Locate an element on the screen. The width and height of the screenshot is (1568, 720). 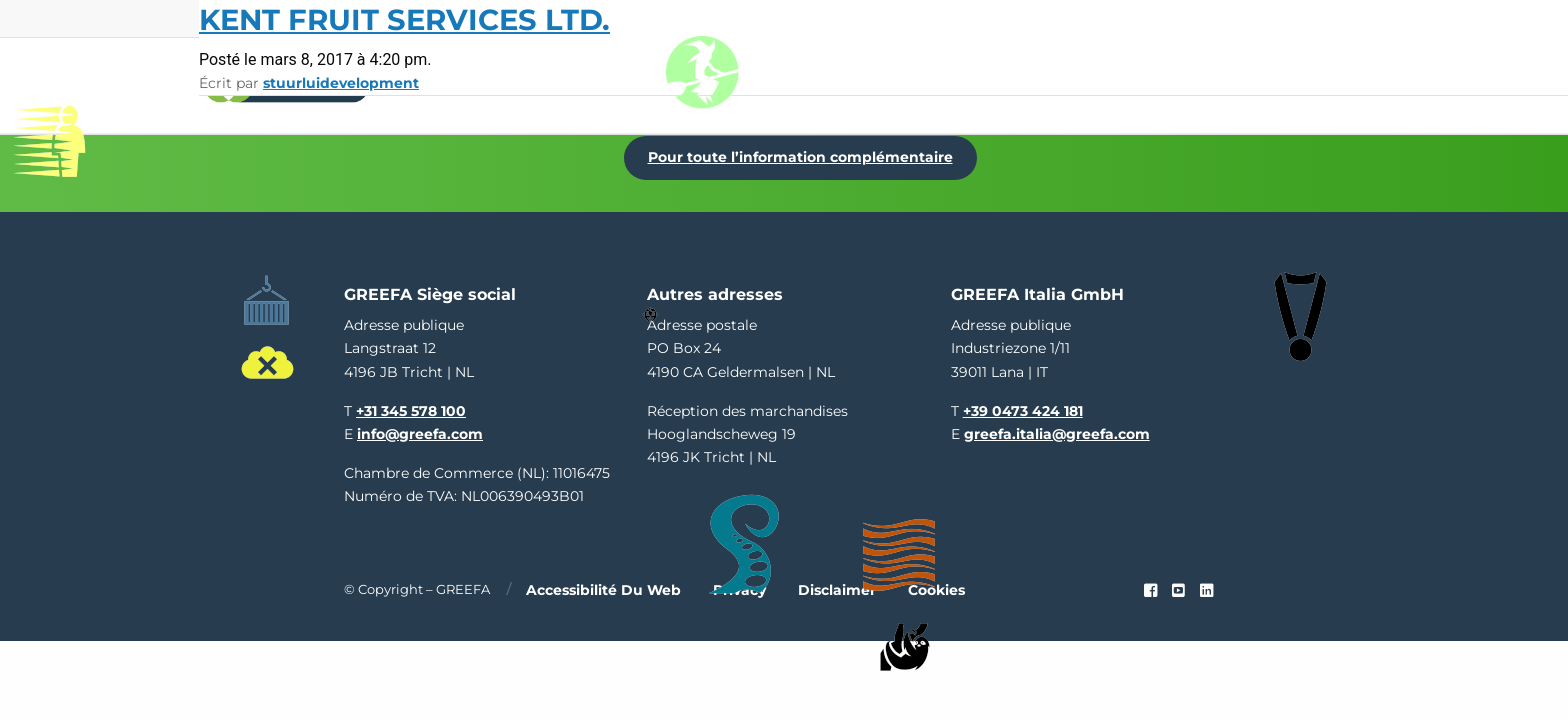
sloth character or mascot icon is located at coordinates (905, 647).